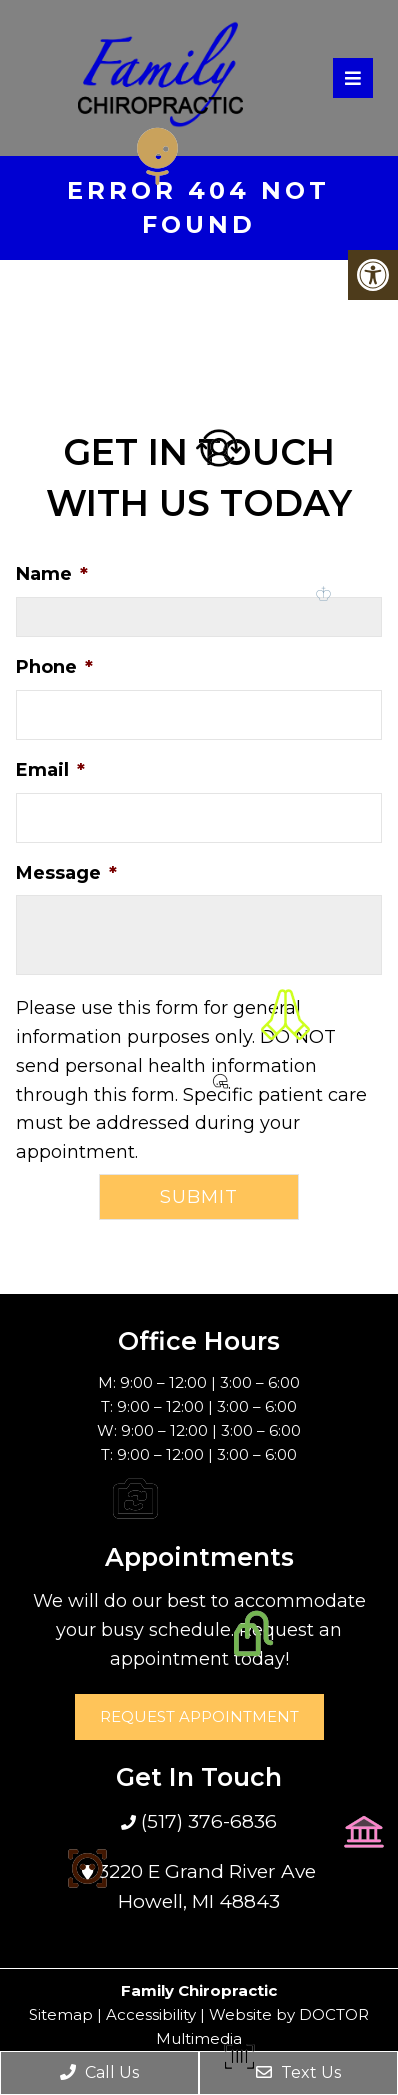  What do you see at coordinates (157, 155) in the screenshot?
I see `access golf or sports-related features` at bounding box center [157, 155].